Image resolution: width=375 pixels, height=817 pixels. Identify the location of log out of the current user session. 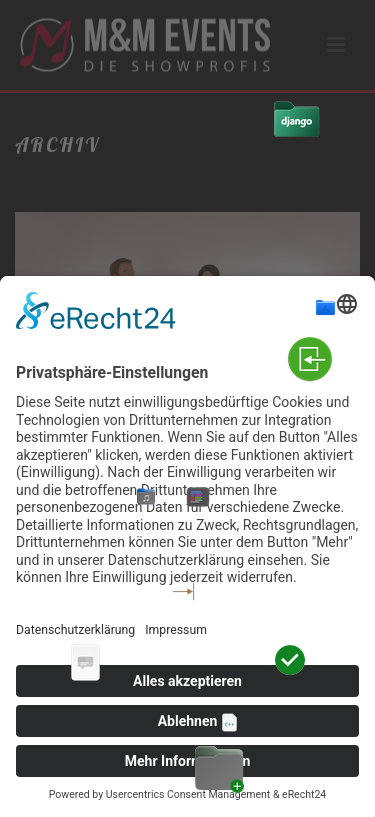
(310, 359).